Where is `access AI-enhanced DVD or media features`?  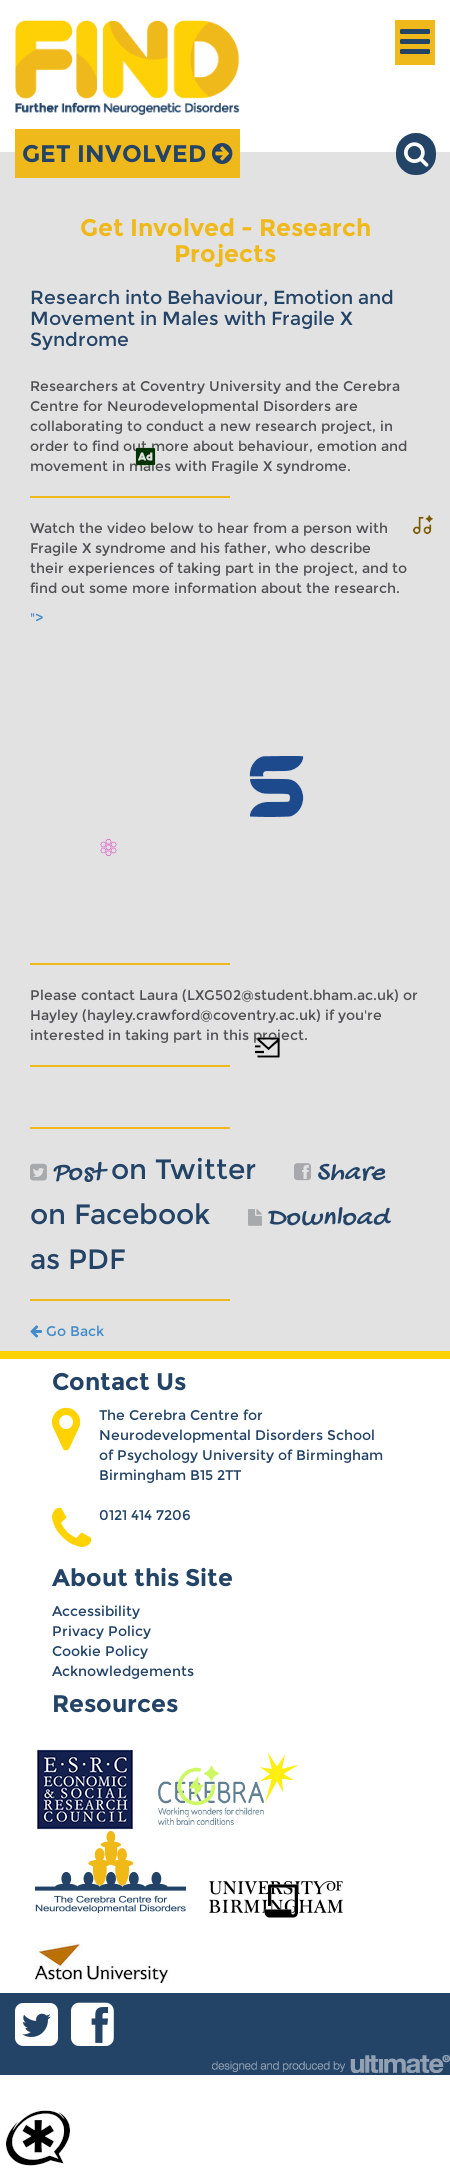
access AI-enhanced DVD or media features is located at coordinates (196, 1786).